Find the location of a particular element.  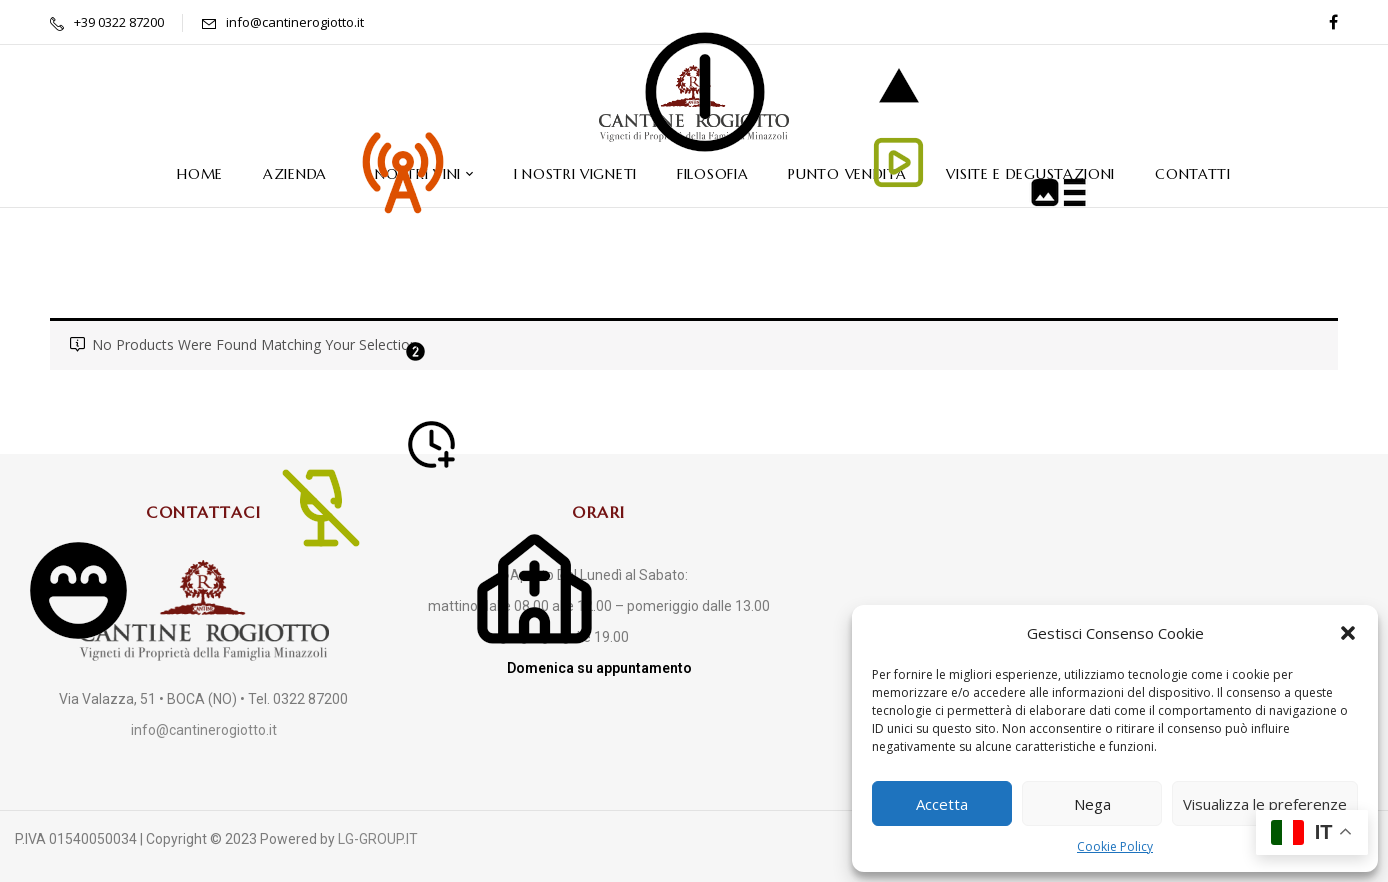

indicates step two in a multi-step process is located at coordinates (415, 351).